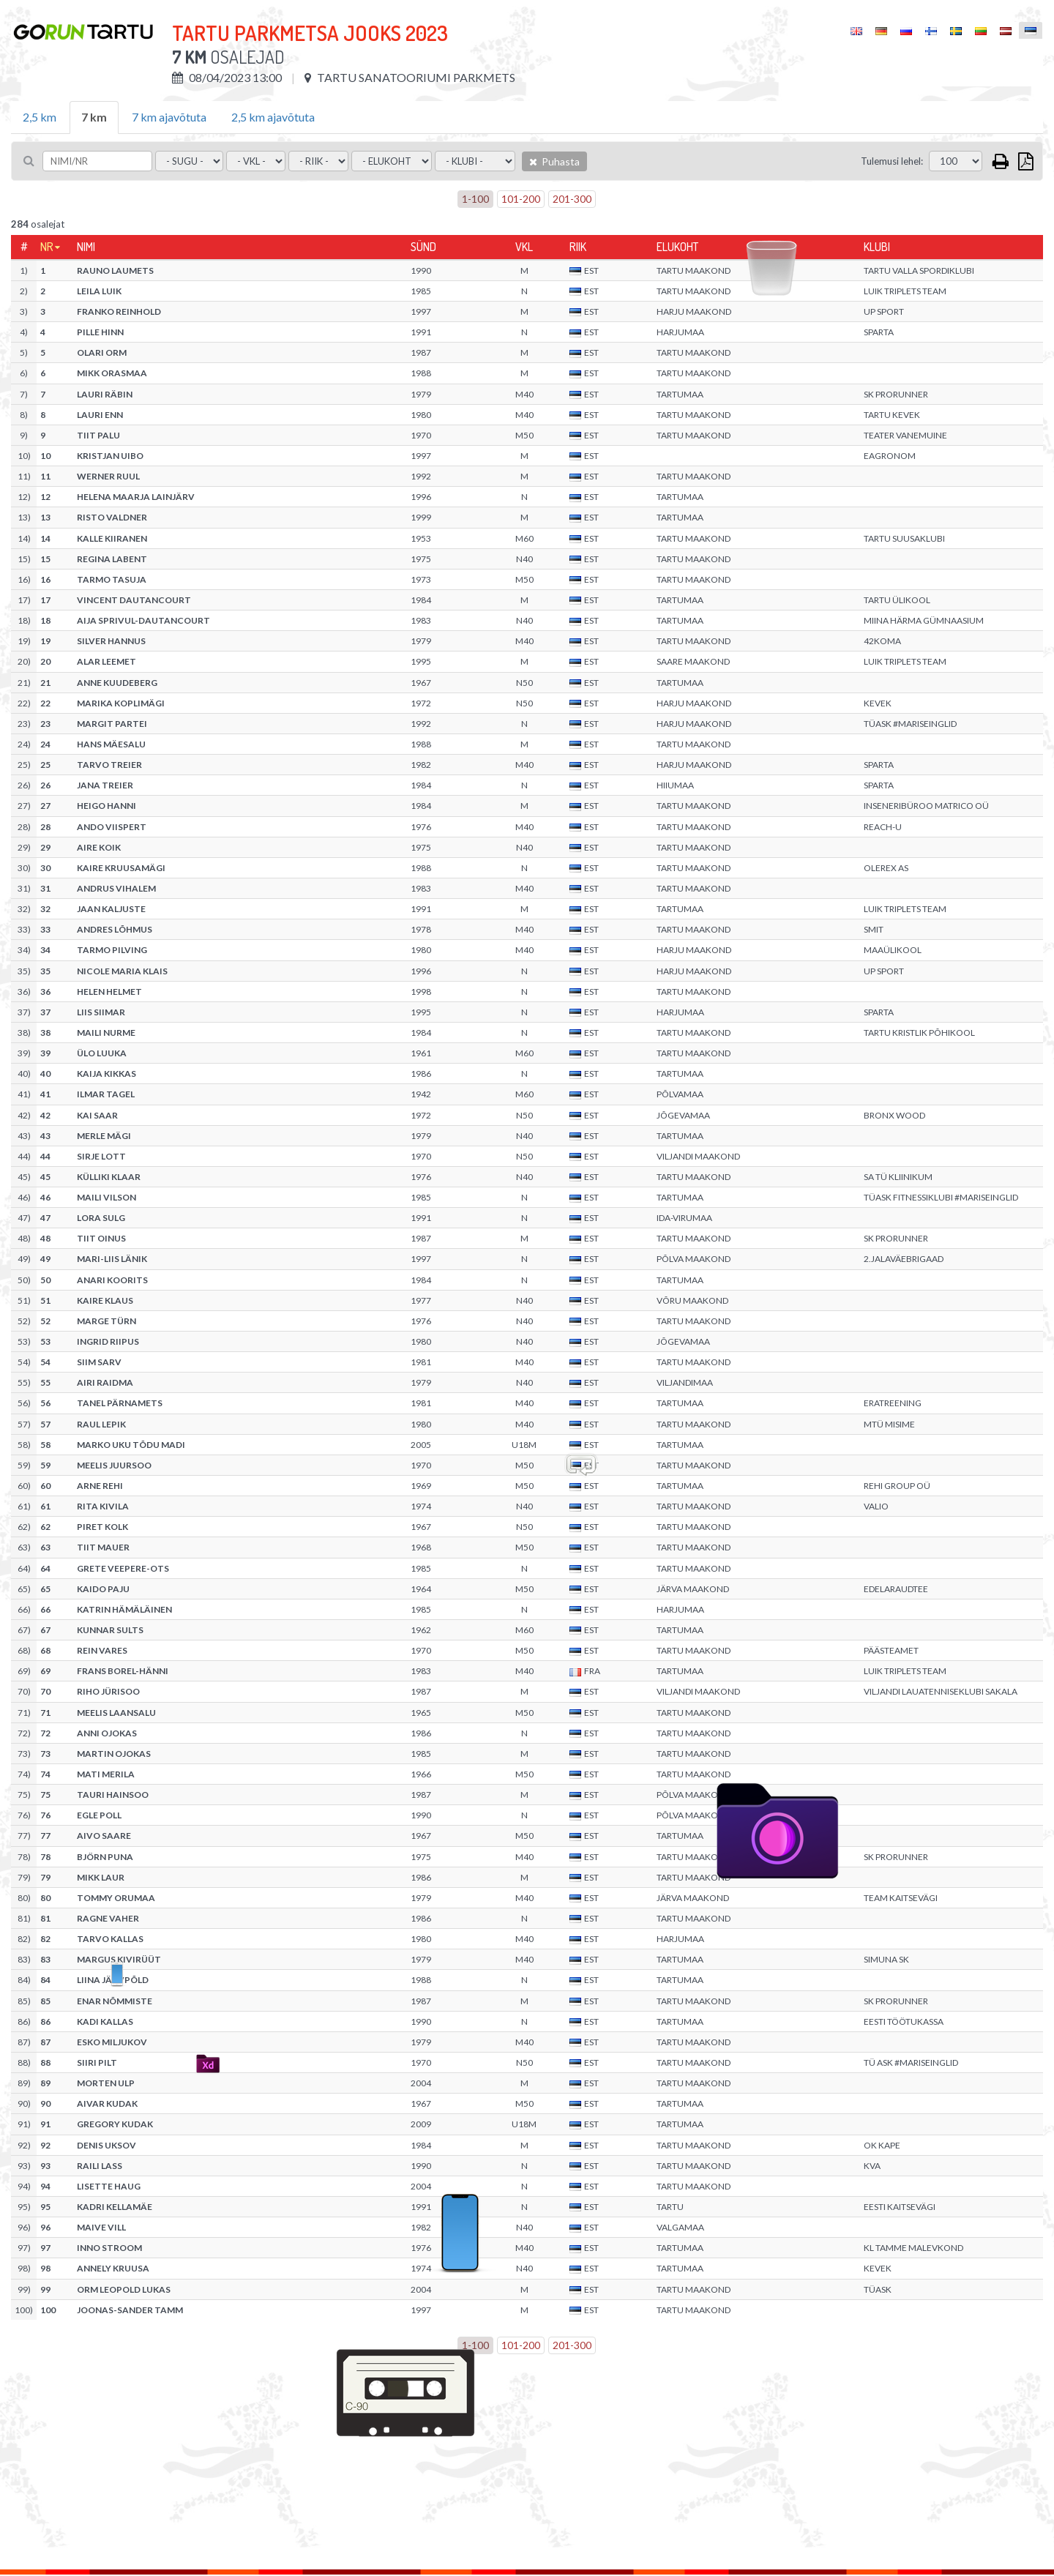  I want to click on connected iPhone device, so click(117, 1974).